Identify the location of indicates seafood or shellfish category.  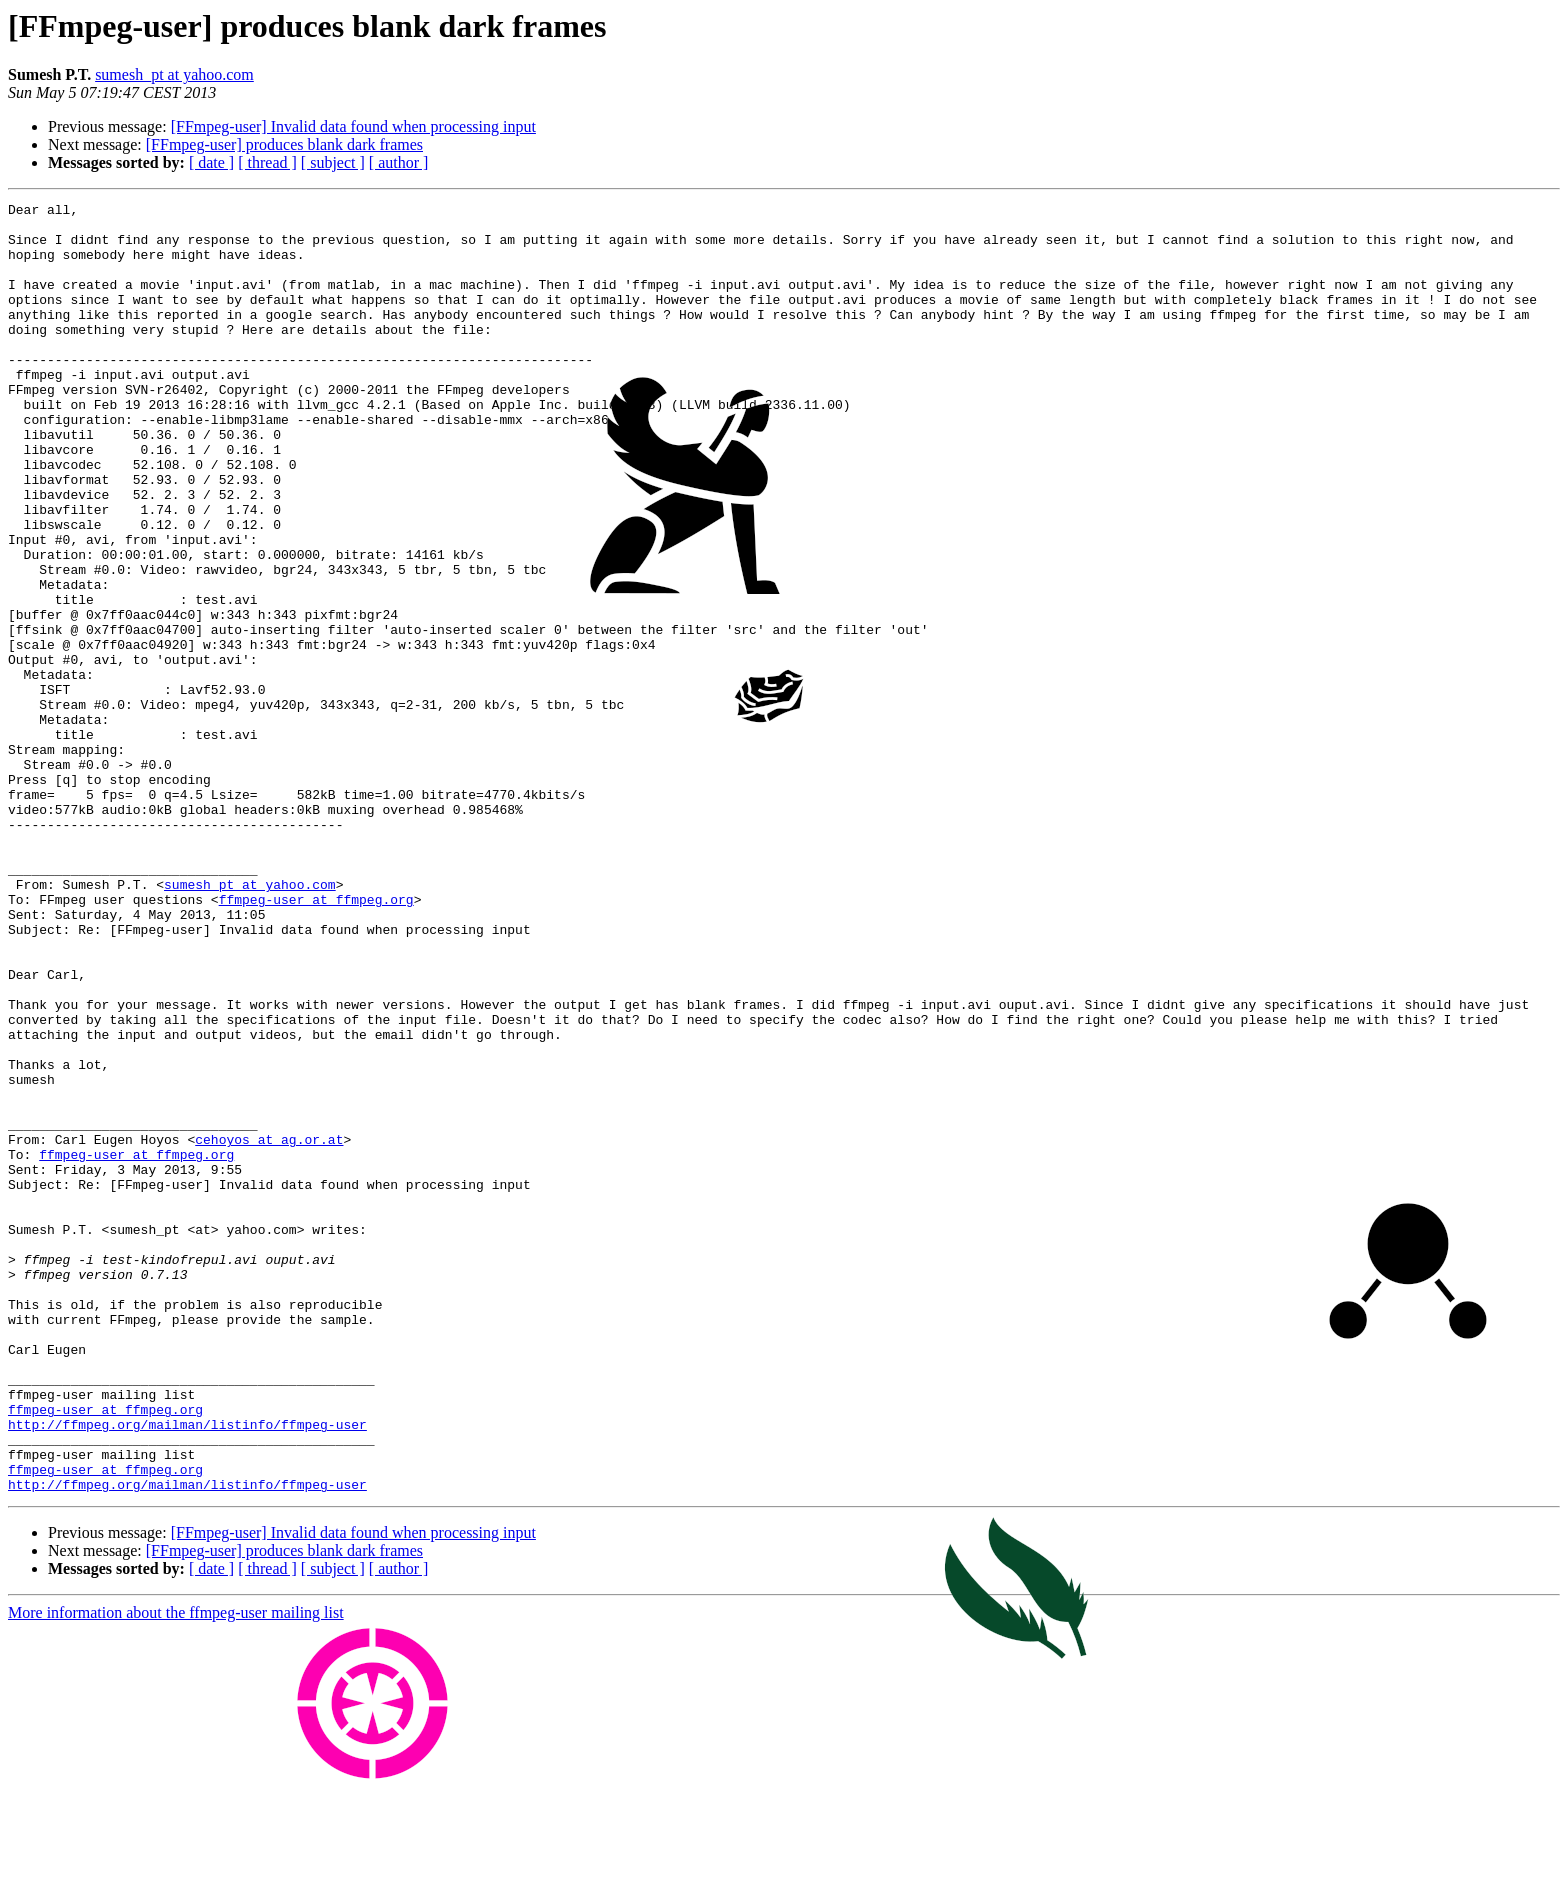
(769, 696).